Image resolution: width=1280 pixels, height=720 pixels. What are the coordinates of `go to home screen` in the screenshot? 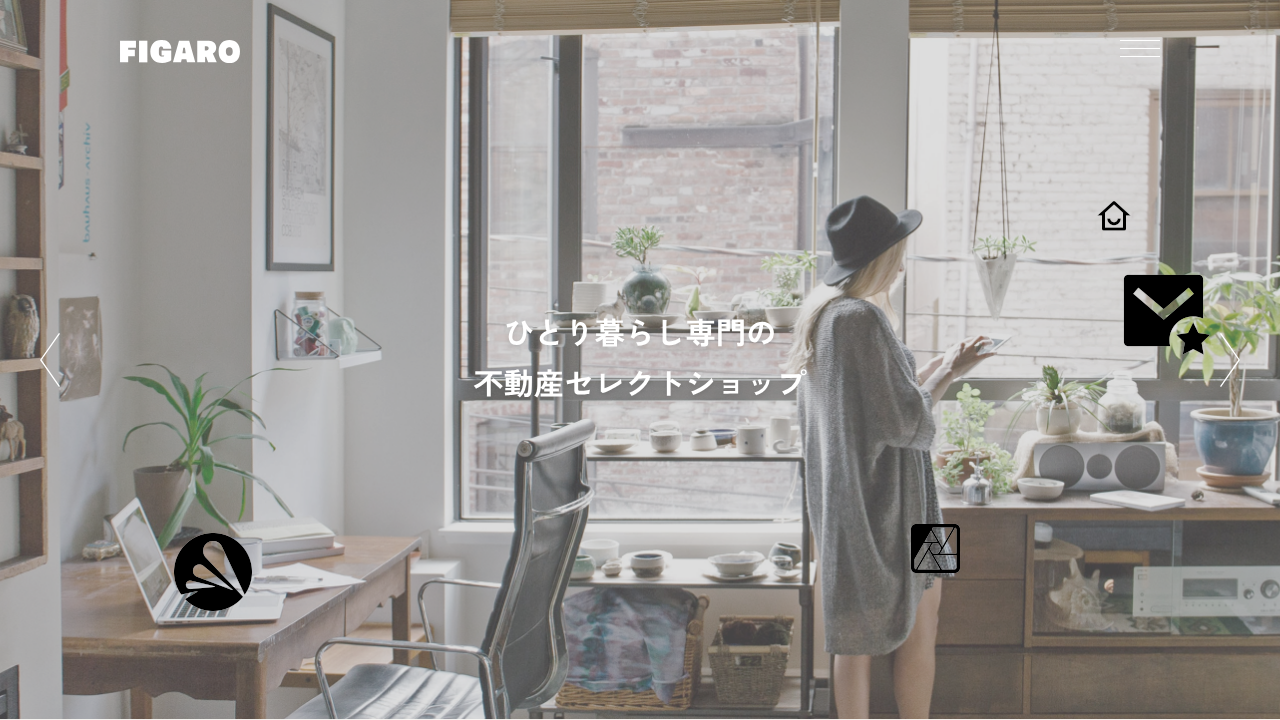 It's located at (1114, 217).